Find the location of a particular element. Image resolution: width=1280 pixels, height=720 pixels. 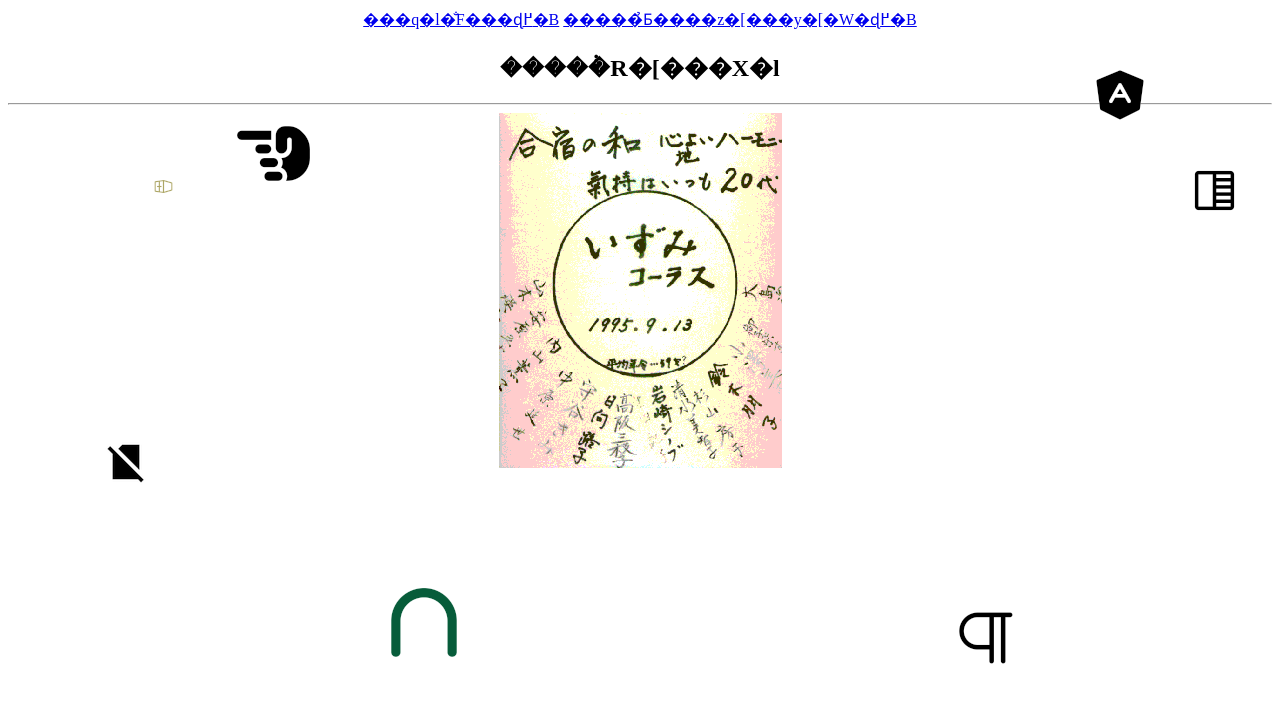

go back to the previous screen is located at coordinates (273, 153).